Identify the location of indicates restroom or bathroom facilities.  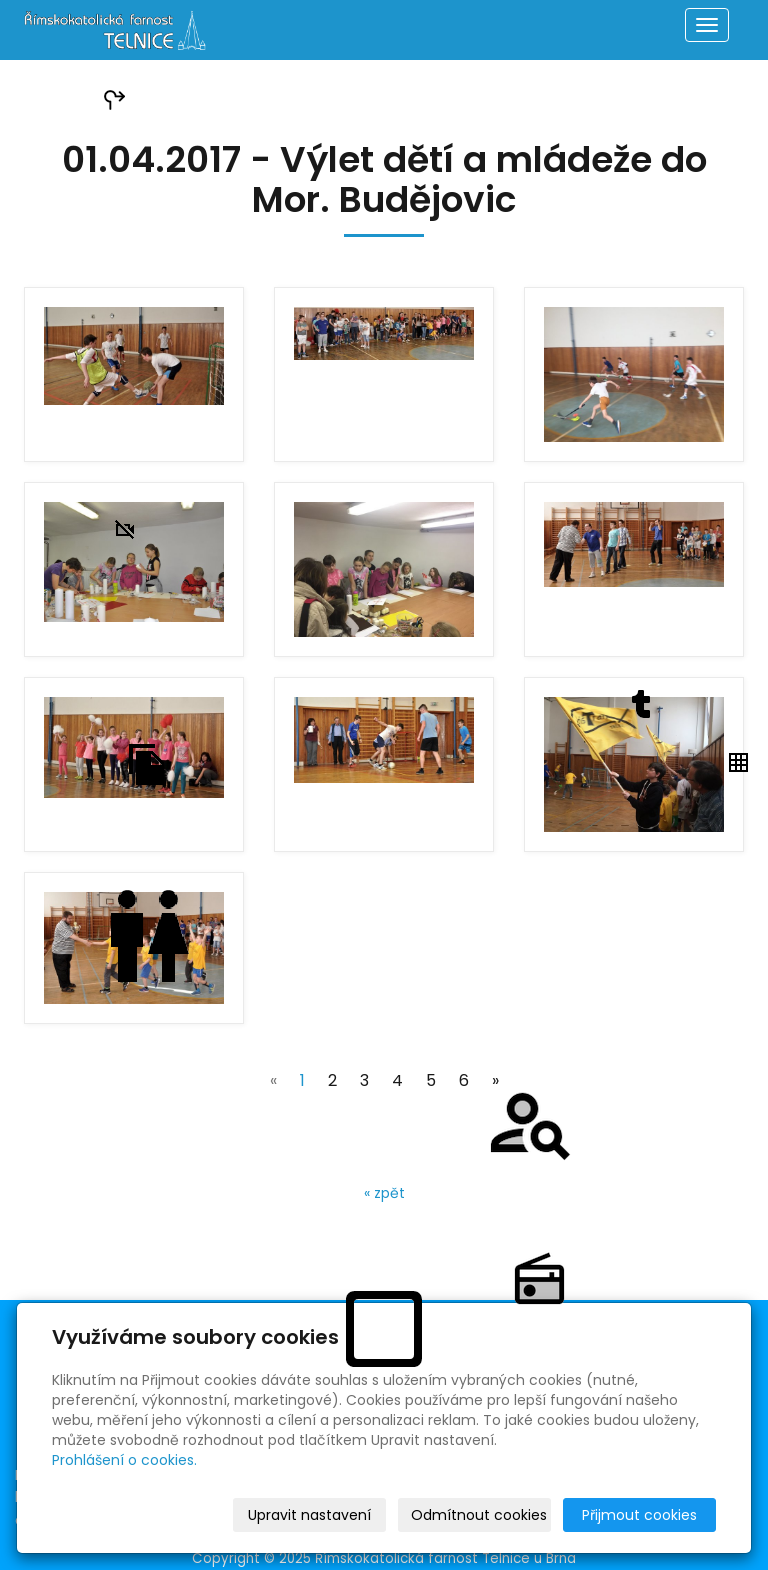
(148, 936).